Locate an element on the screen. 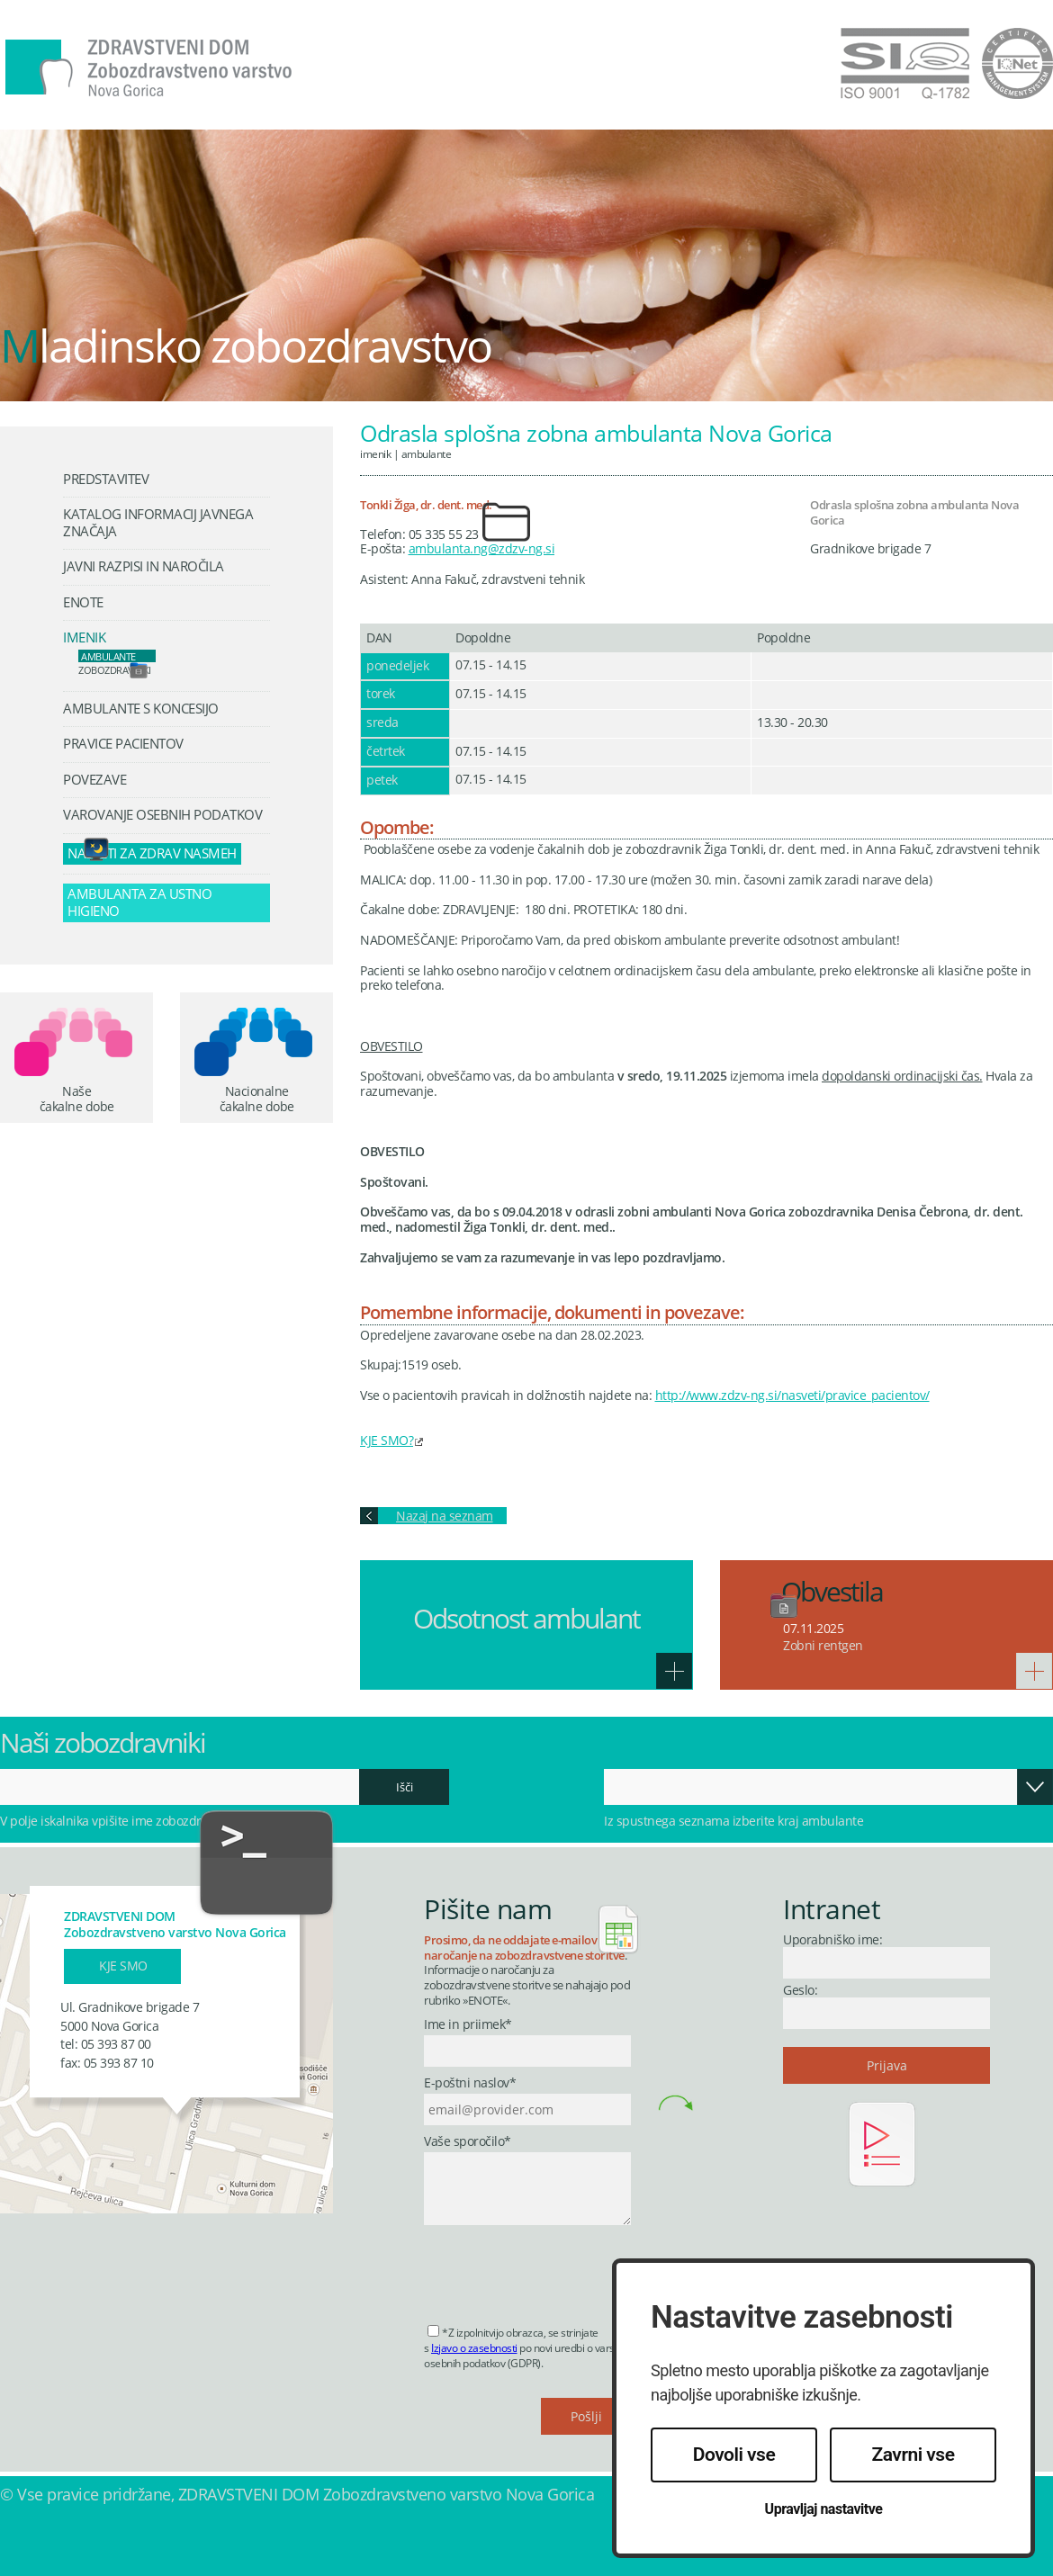 This screenshot has width=1053, height=2576. open your videos folder is located at coordinates (139, 670).